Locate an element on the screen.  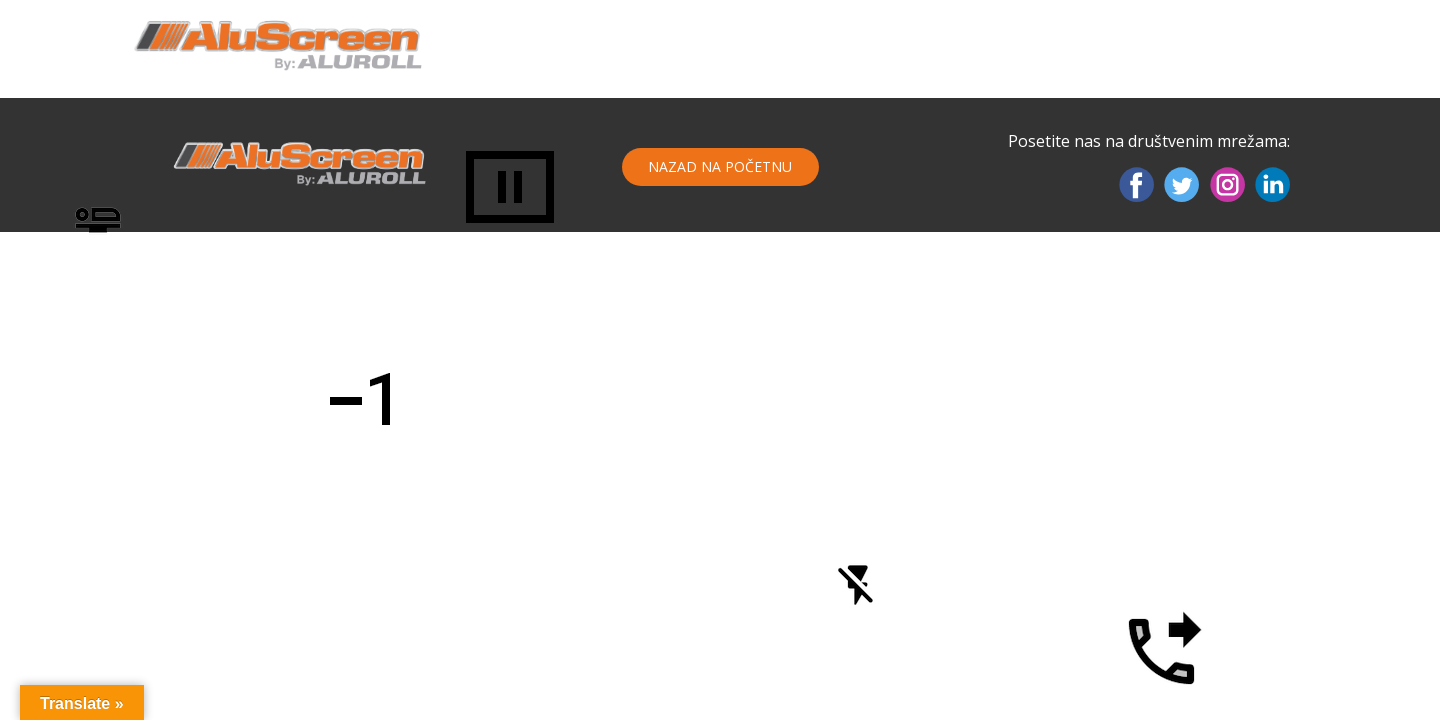
disable camera flash is located at coordinates (858, 586).